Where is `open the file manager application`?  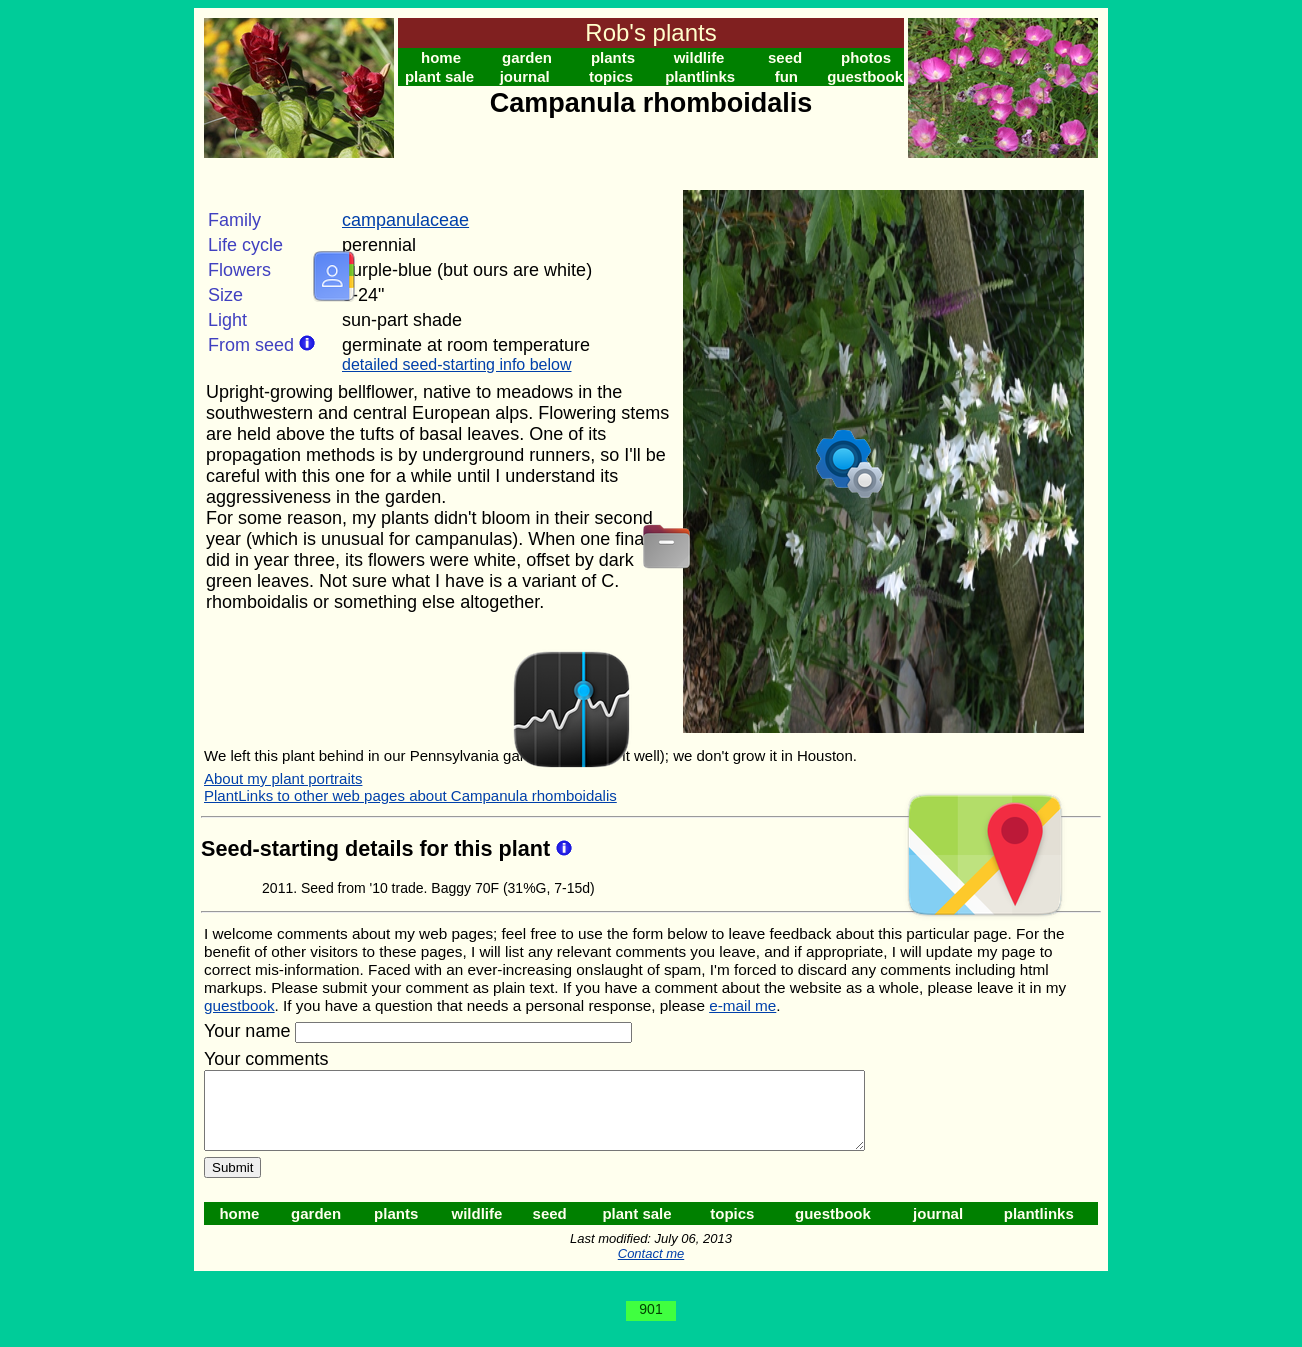
open the file manager application is located at coordinates (666, 546).